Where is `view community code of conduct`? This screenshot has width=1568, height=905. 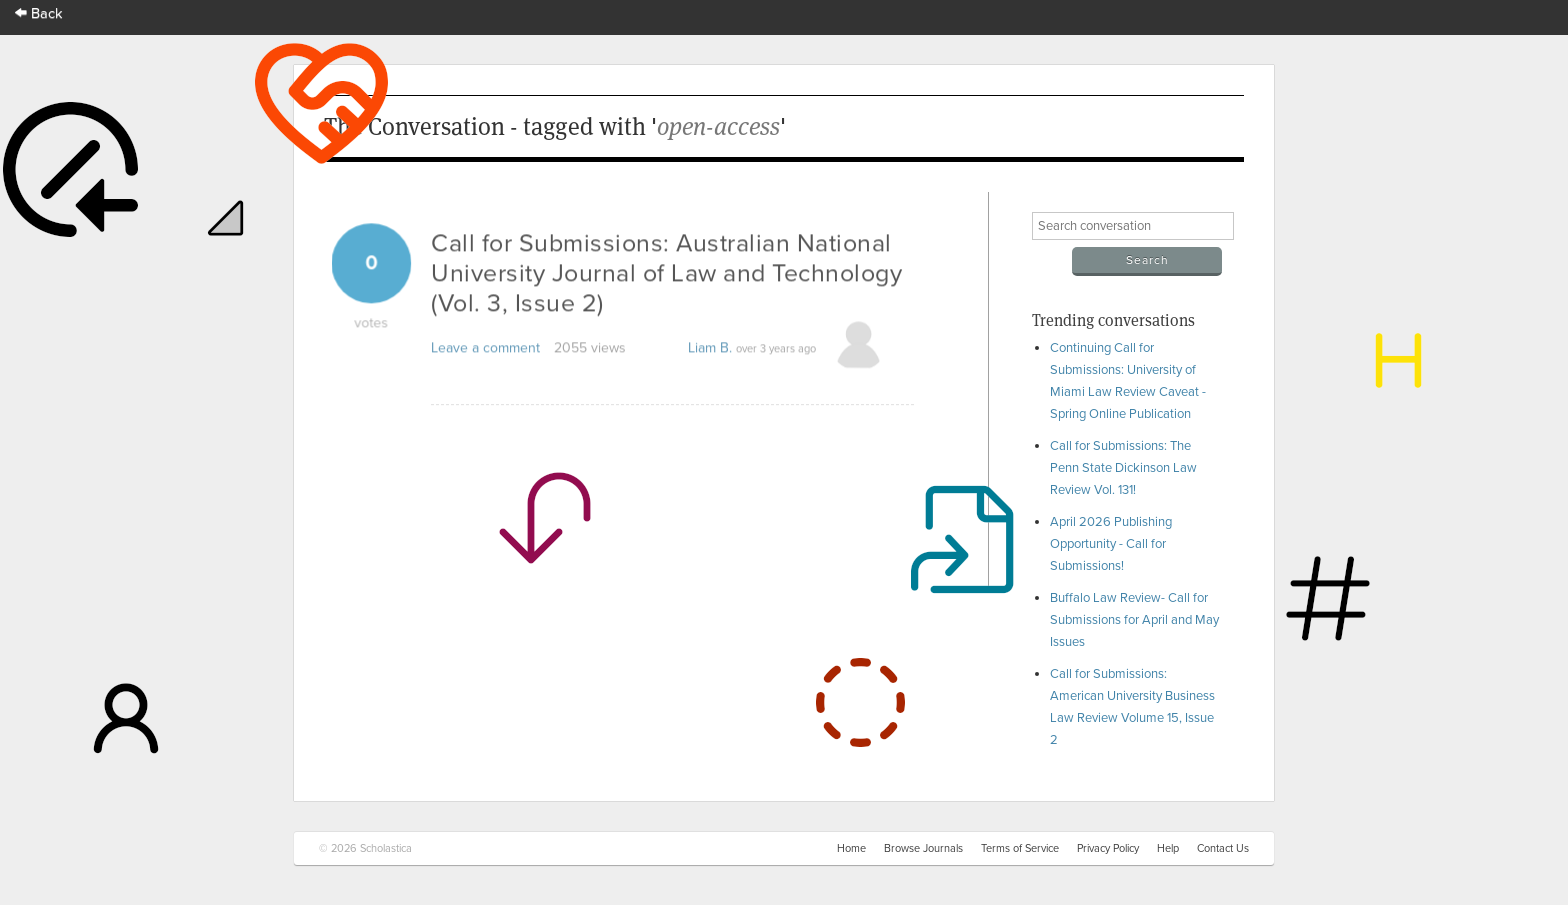
view community code of conduct is located at coordinates (321, 101).